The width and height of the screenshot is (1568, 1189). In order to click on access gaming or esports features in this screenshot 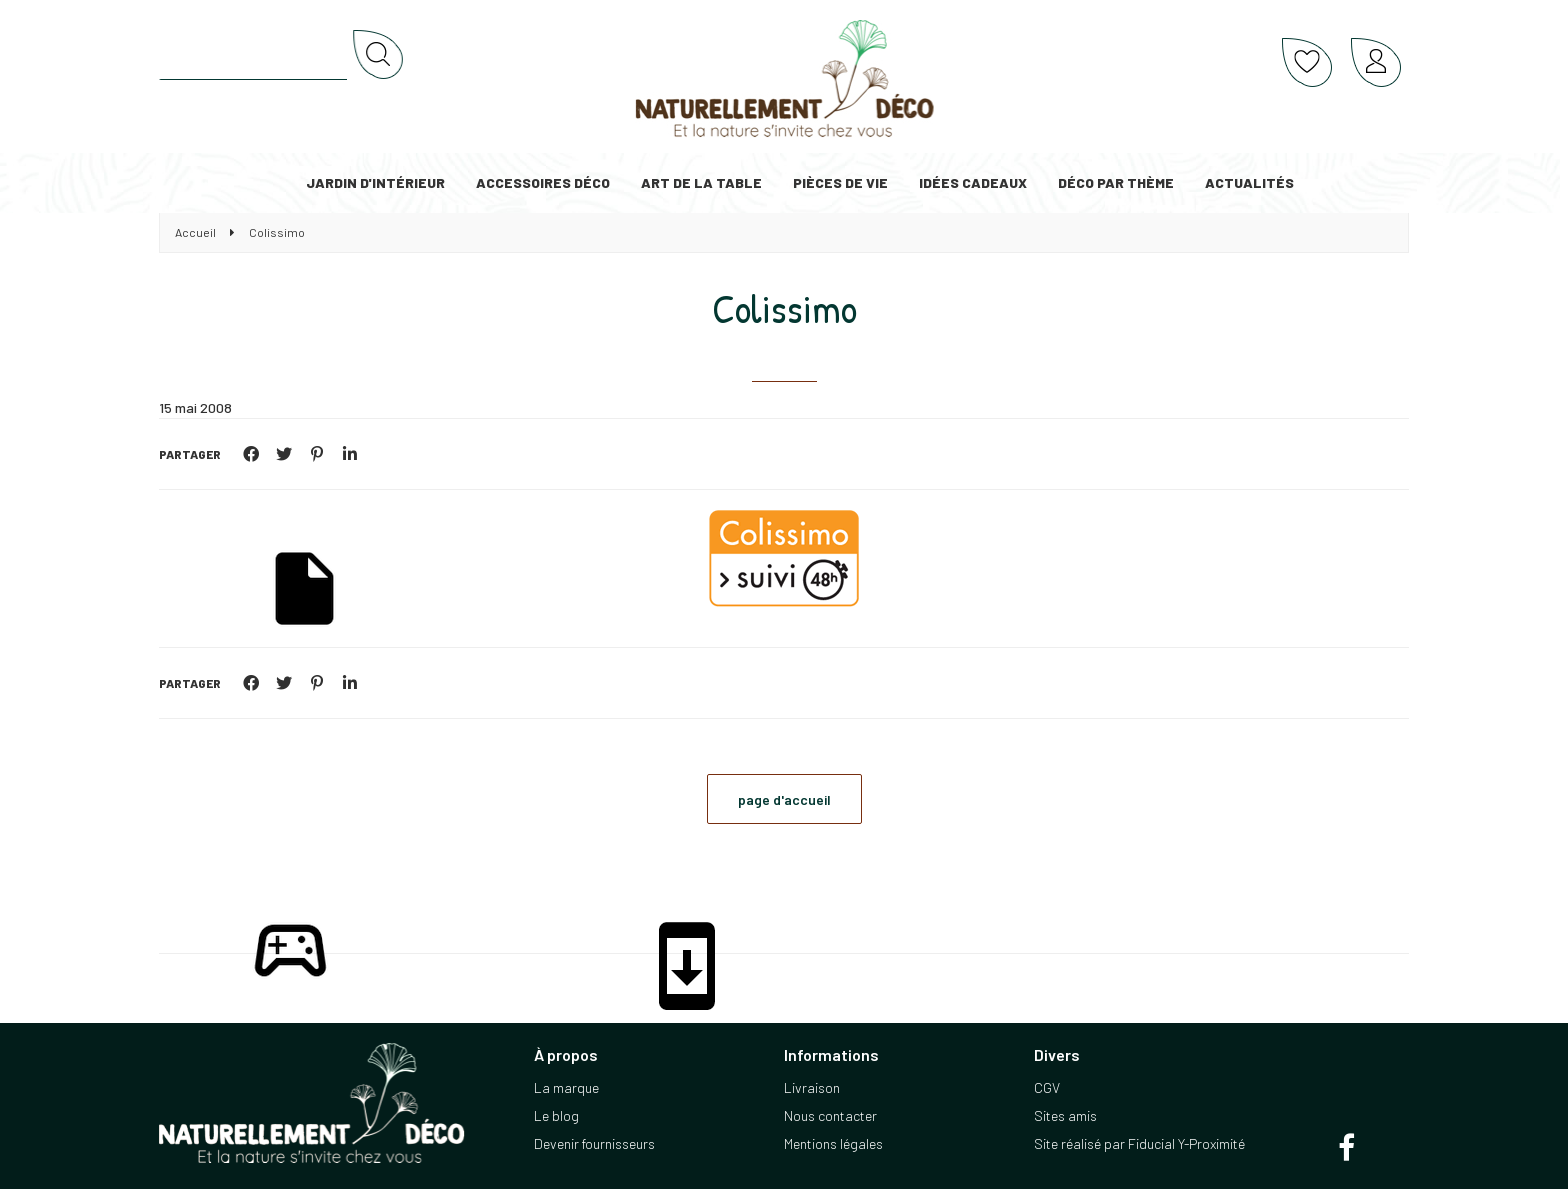, I will do `click(290, 950)`.